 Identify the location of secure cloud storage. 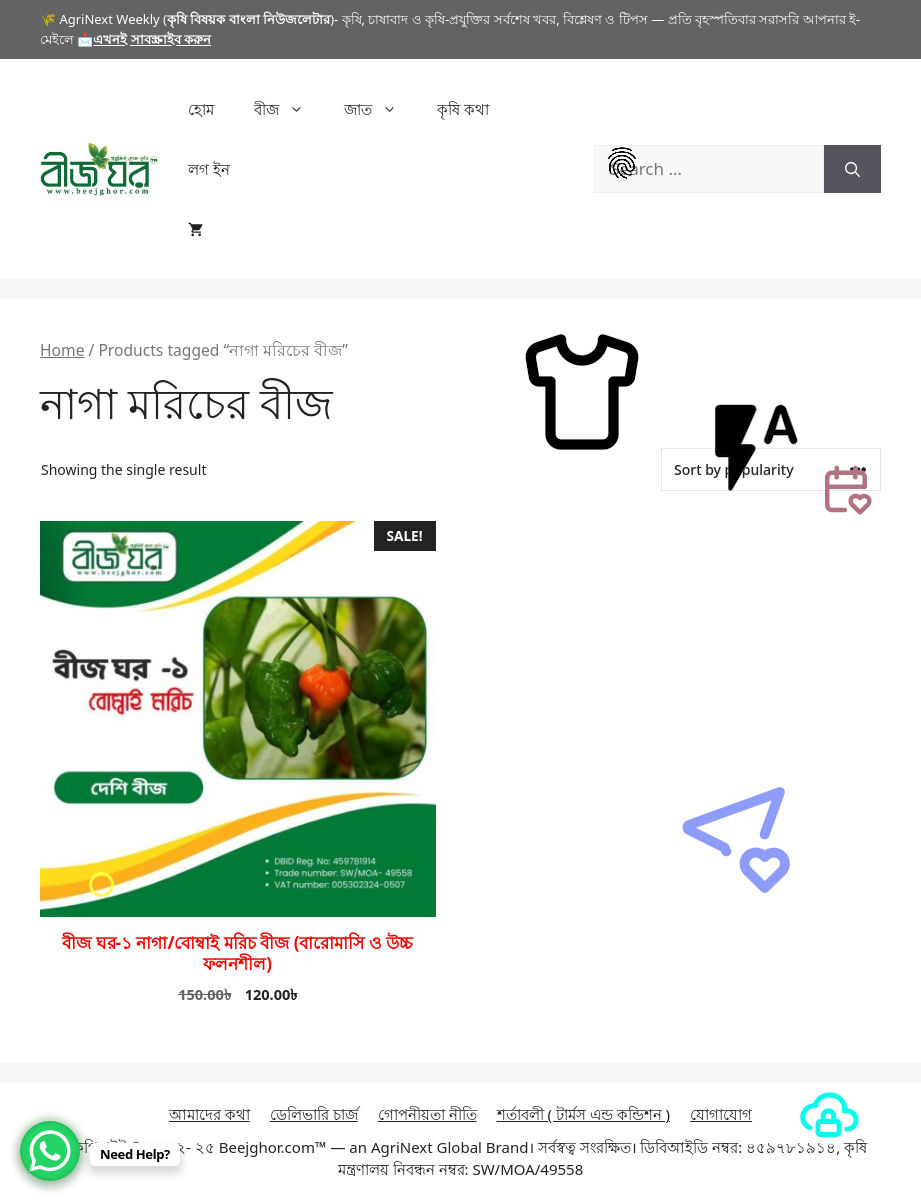
(828, 1113).